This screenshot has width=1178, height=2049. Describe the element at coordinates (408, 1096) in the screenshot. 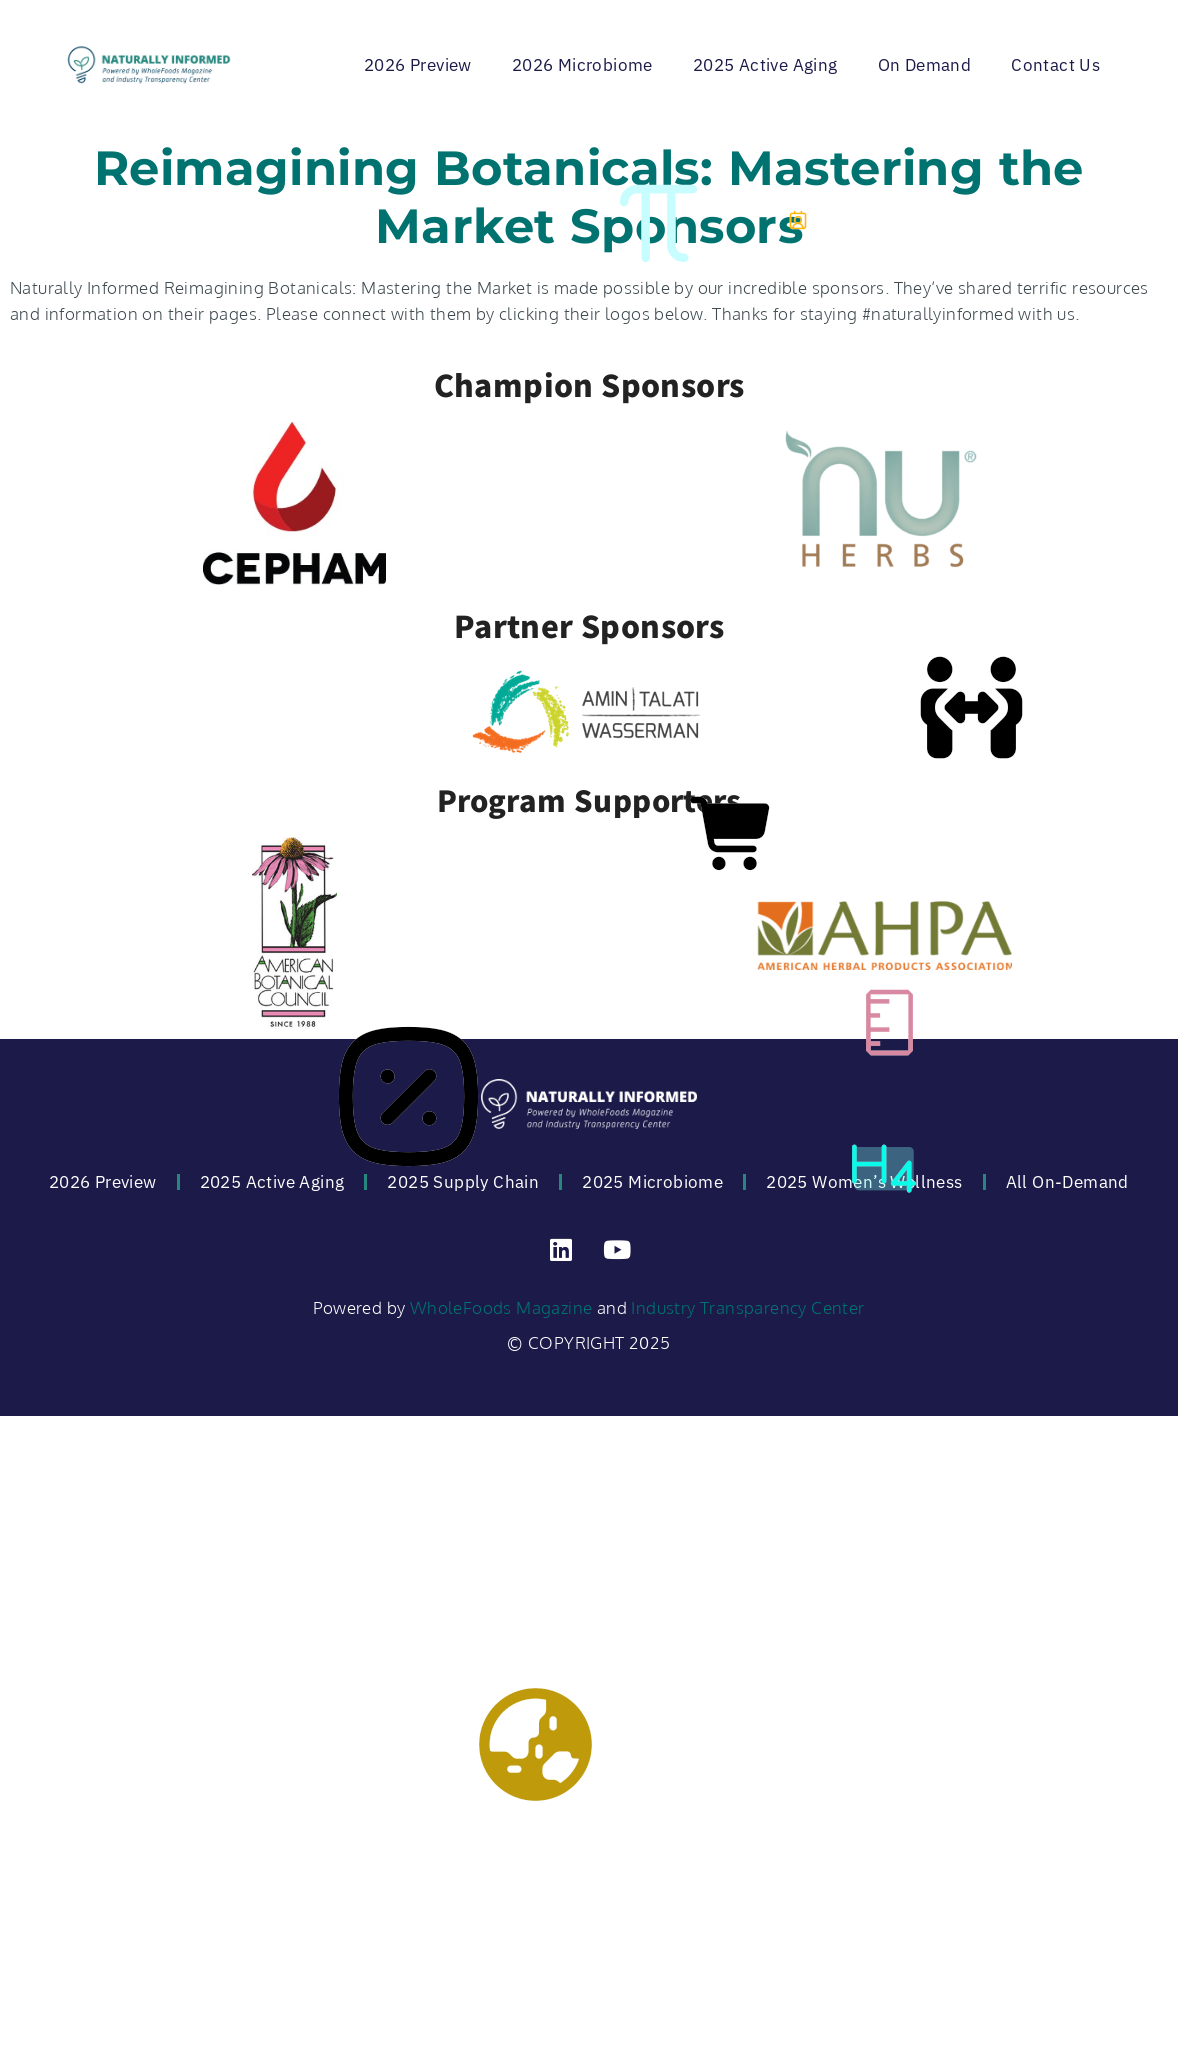

I see `view discount or promotional offer` at that location.